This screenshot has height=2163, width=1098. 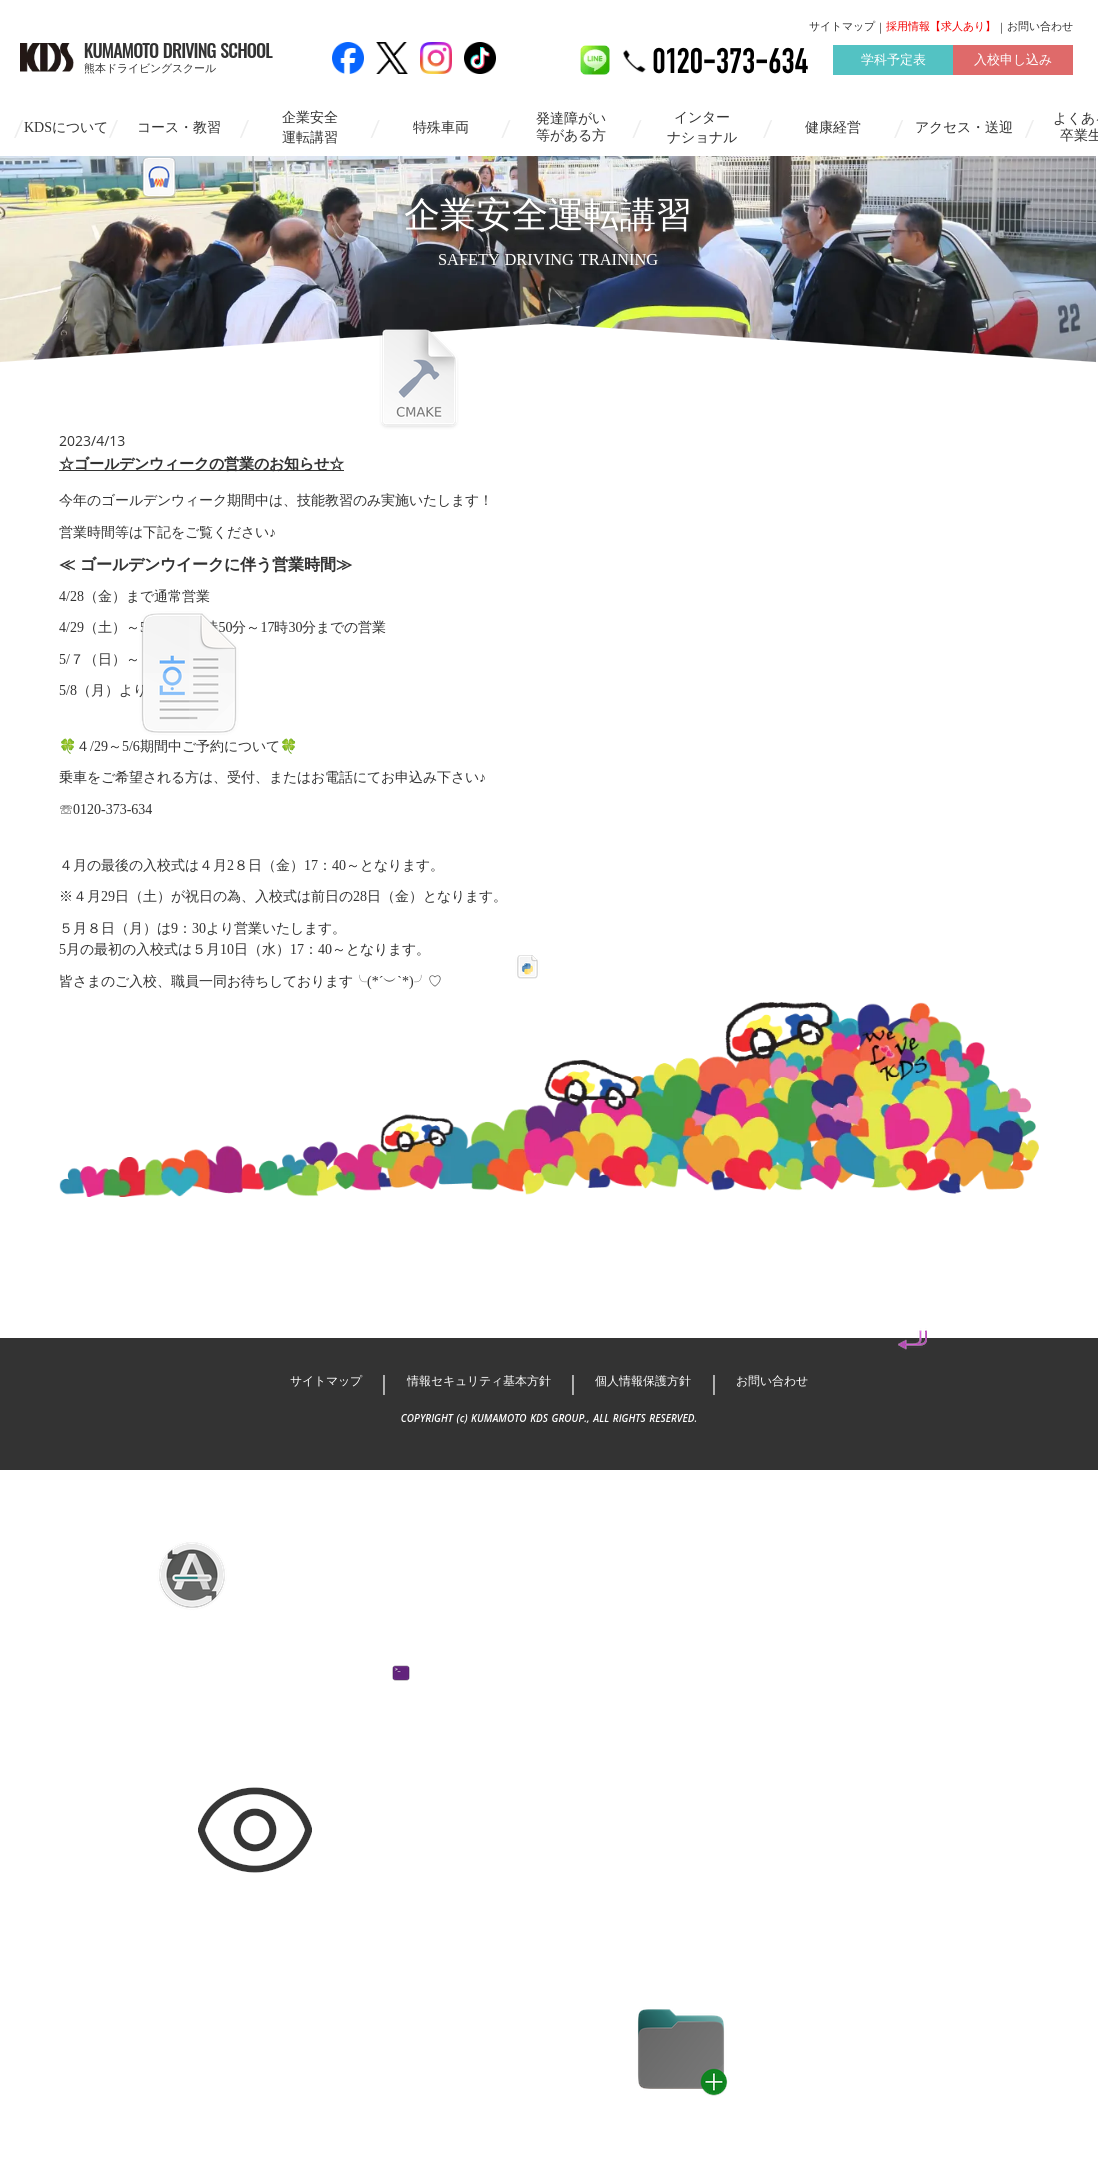 What do you see at coordinates (255, 1830) in the screenshot?
I see `access display settings` at bounding box center [255, 1830].